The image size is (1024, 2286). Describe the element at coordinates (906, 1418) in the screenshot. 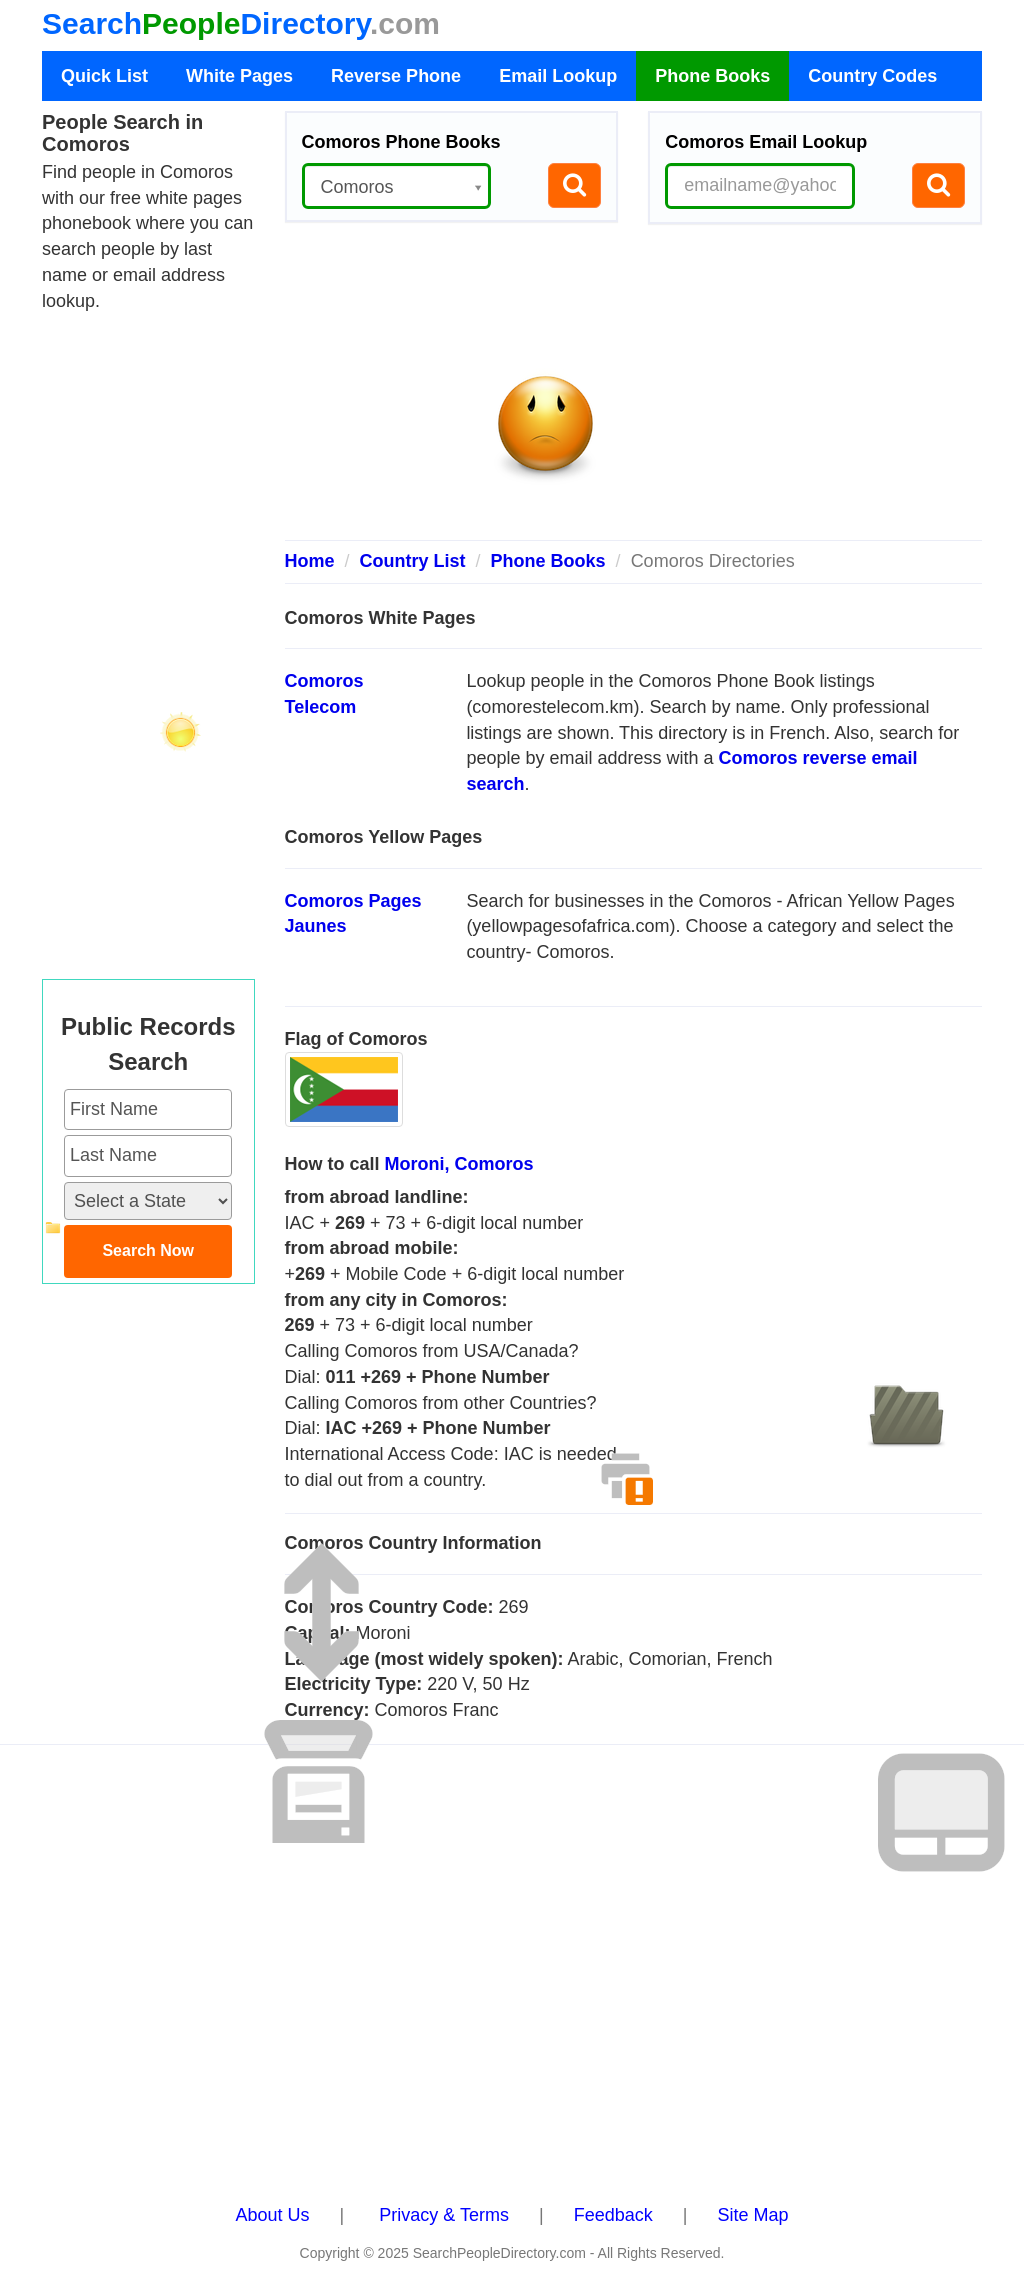

I see `indicates a folder currently being accessed or browsed` at that location.